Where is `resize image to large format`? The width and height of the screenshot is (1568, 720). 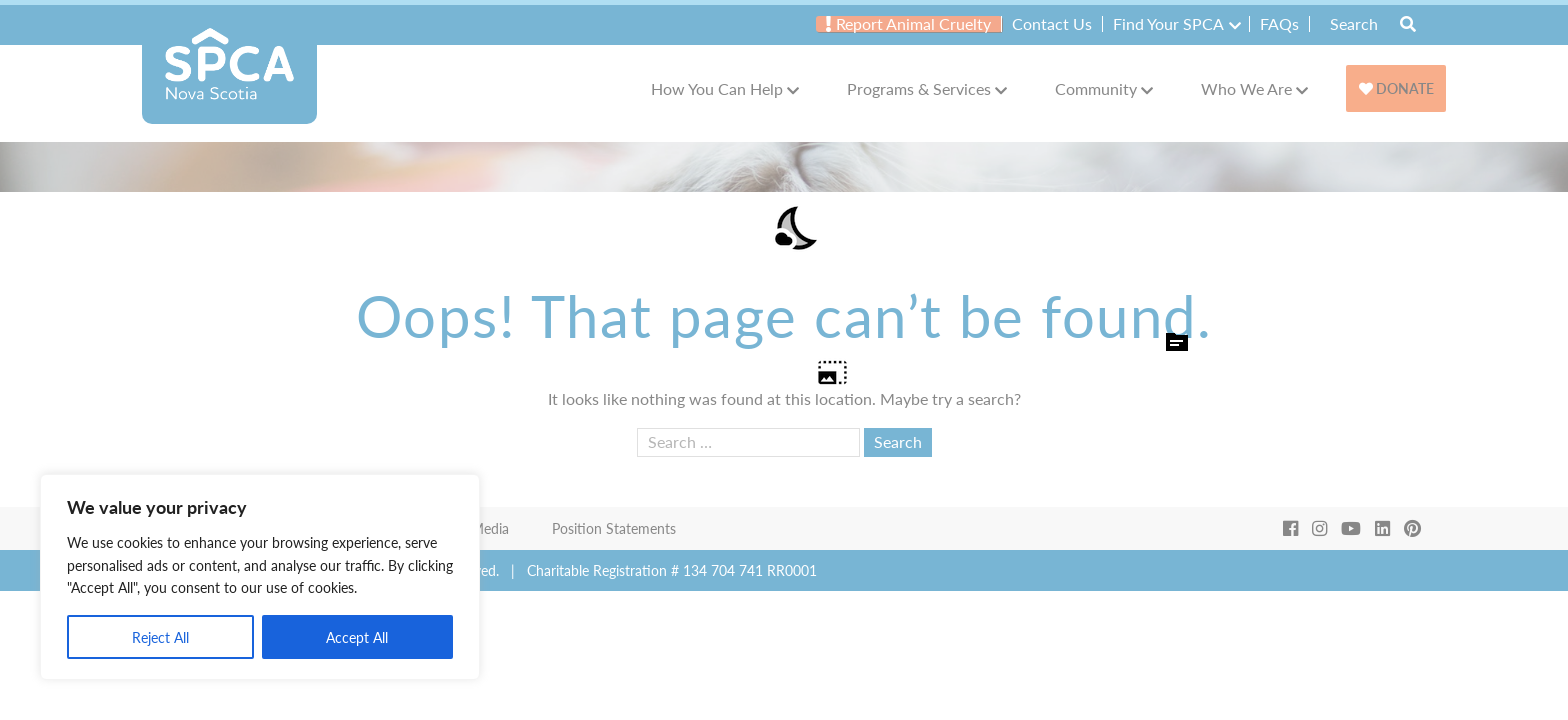
resize image to large format is located at coordinates (832, 372).